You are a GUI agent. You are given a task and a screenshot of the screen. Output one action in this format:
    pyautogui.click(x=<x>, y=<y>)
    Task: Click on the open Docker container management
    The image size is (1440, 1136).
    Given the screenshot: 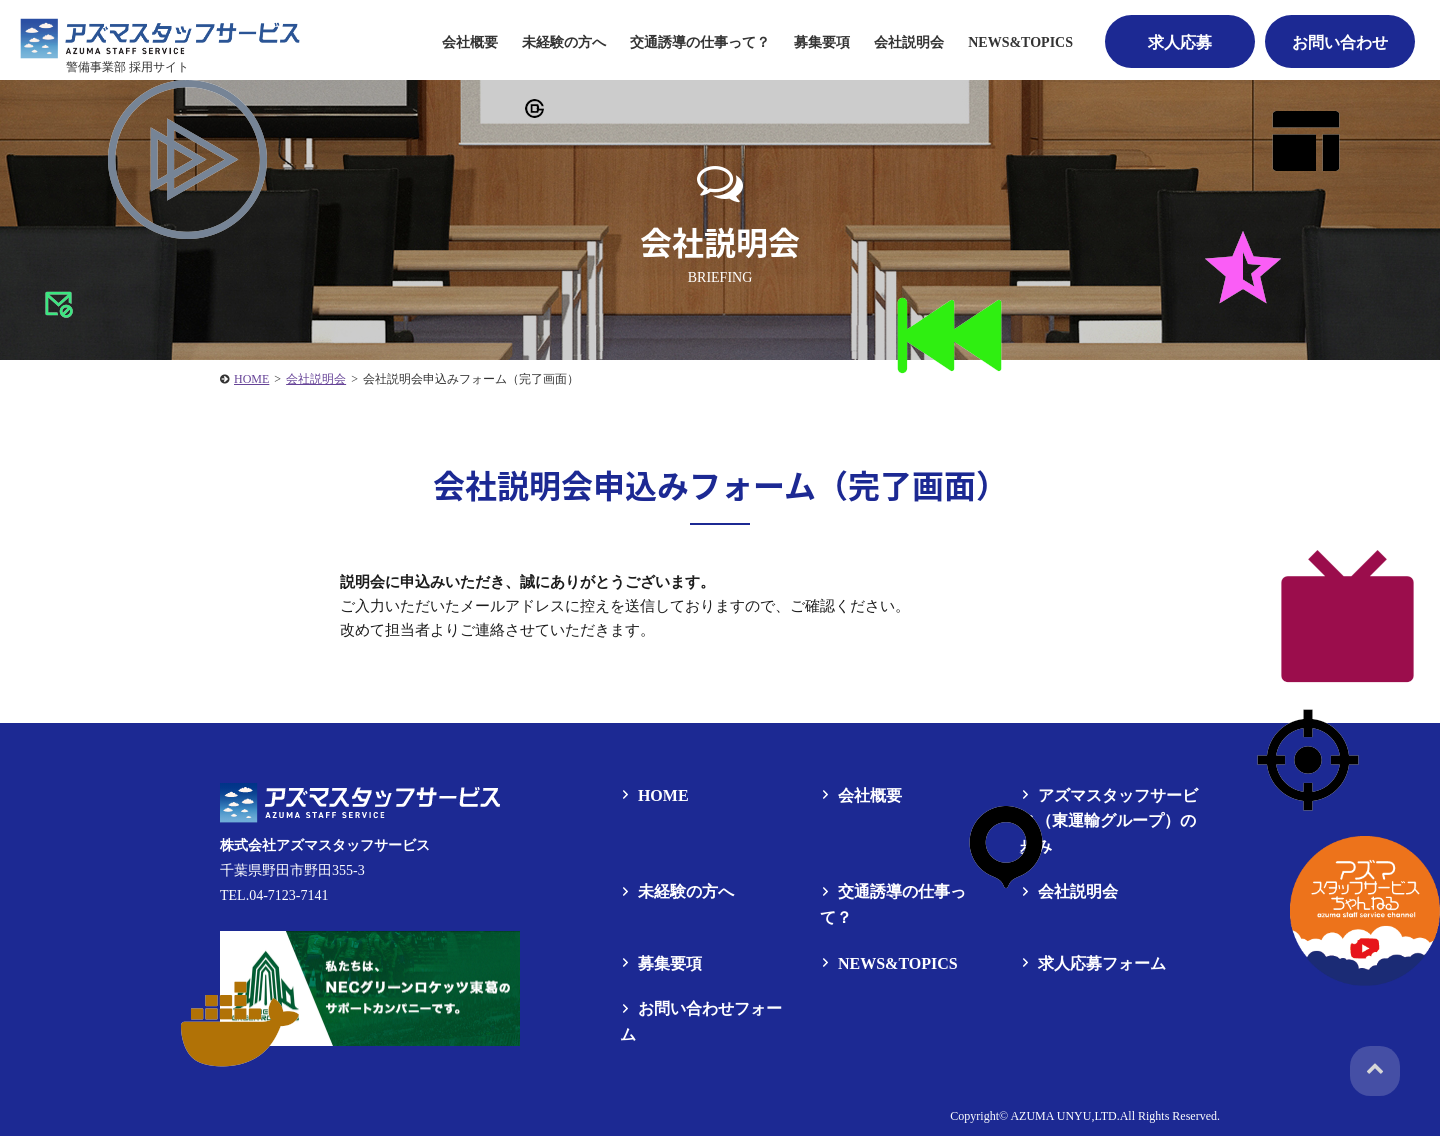 What is the action you would take?
    pyautogui.click(x=240, y=1024)
    